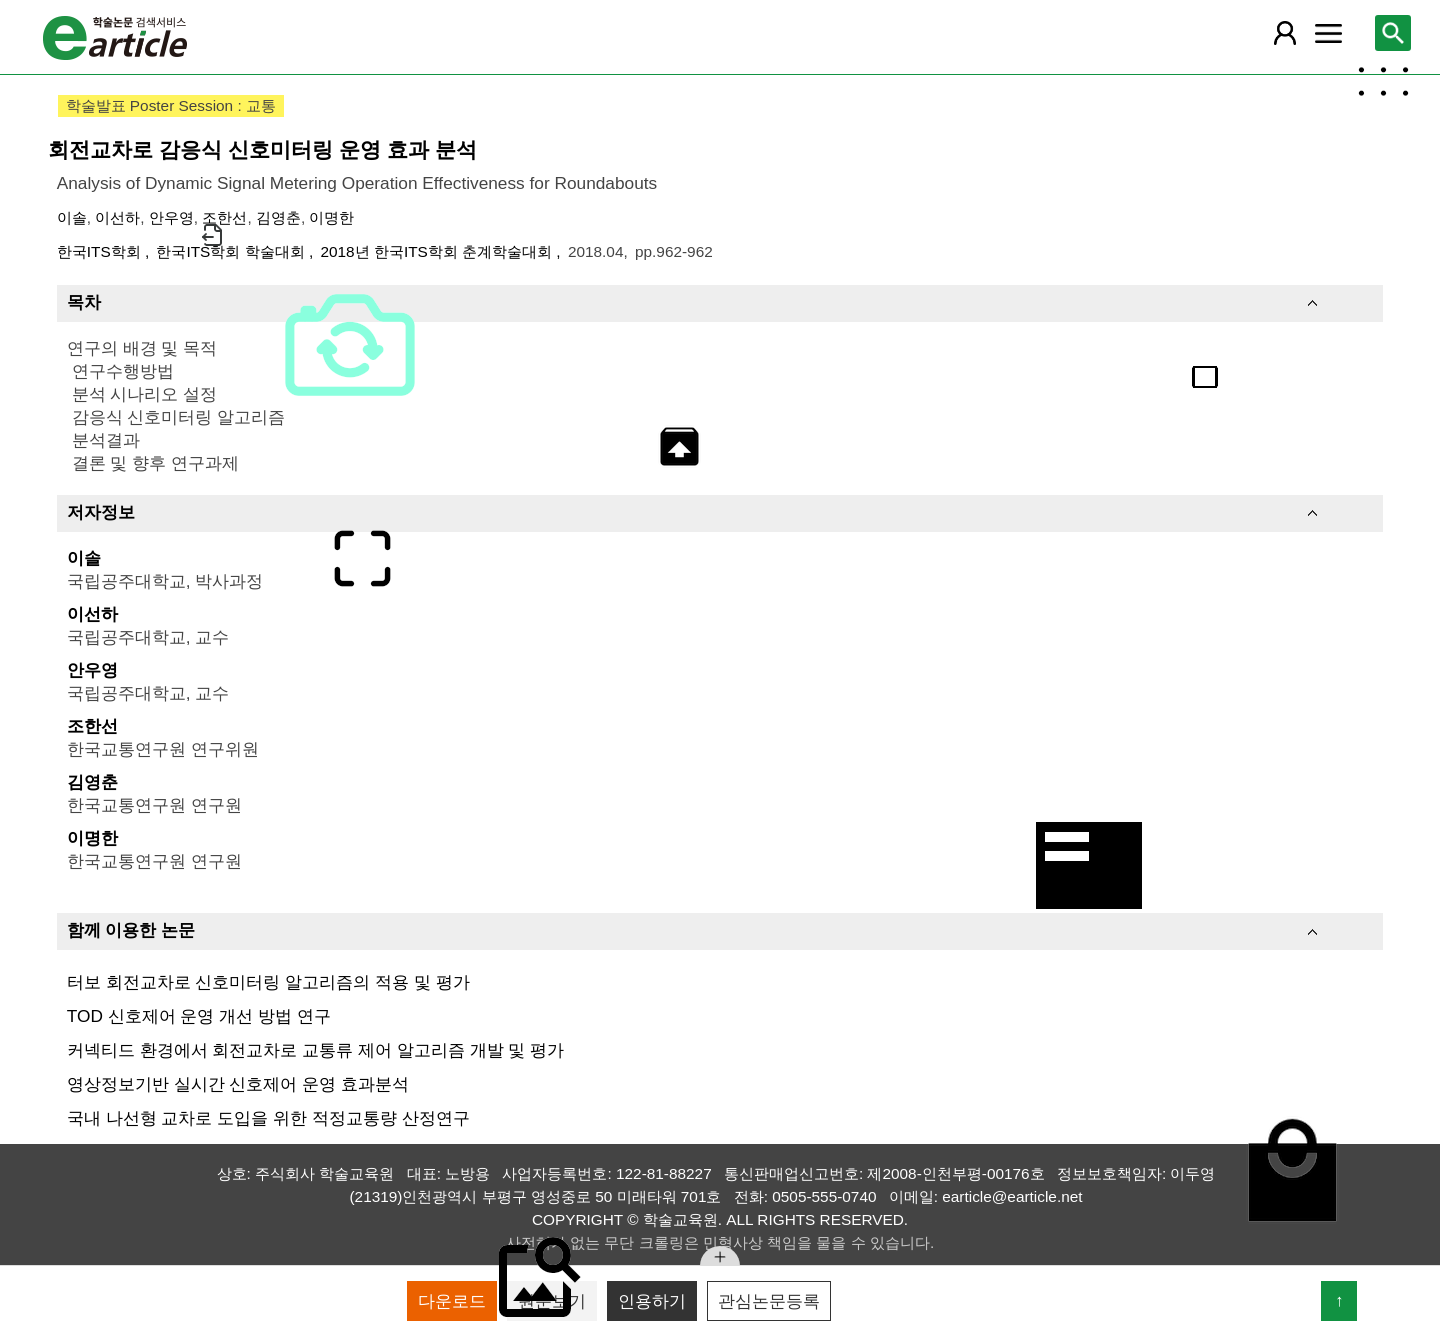  What do you see at coordinates (362, 558) in the screenshot?
I see `maximize window to full screen` at bounding box center [362, 558].